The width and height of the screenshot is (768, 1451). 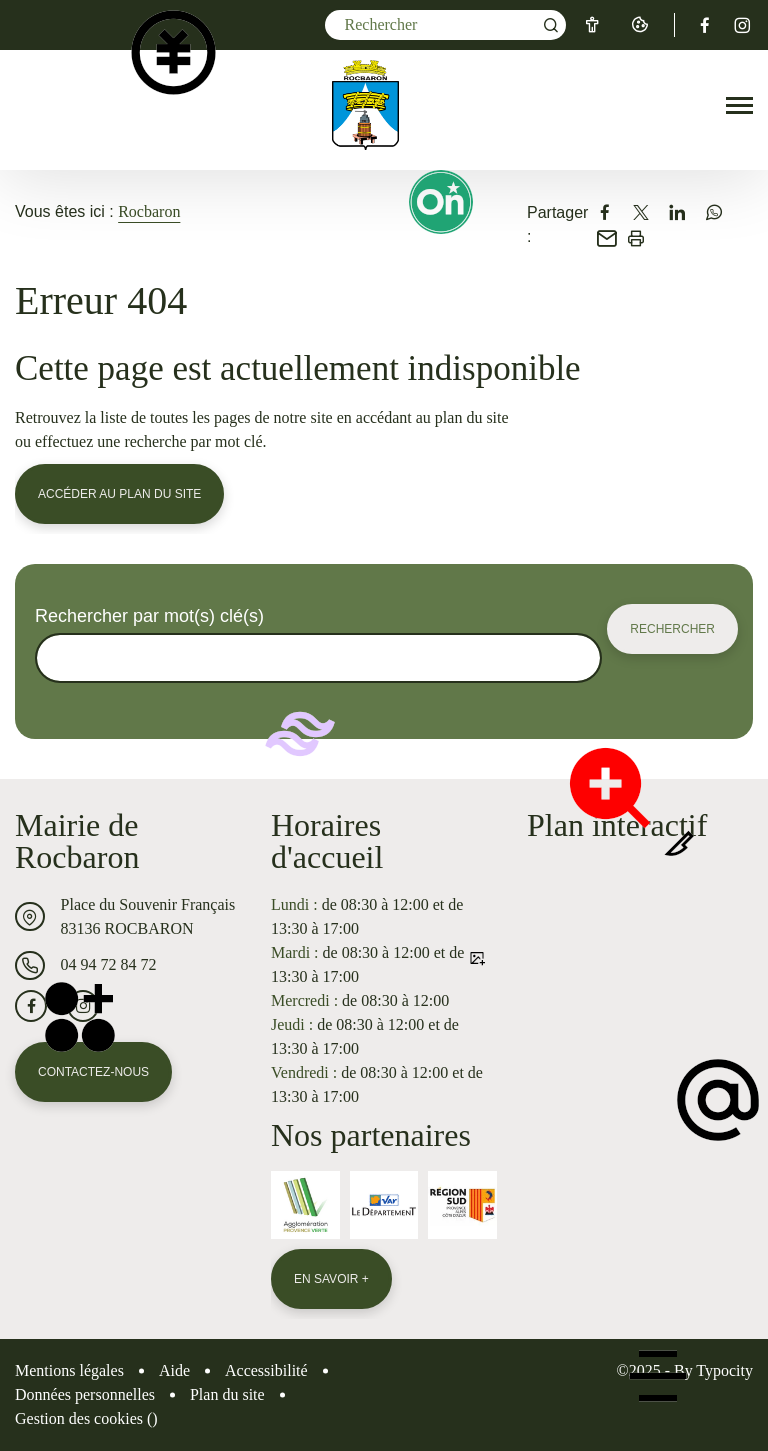 I want to click on add a new app to your collection, so click(x=80, y=1017).